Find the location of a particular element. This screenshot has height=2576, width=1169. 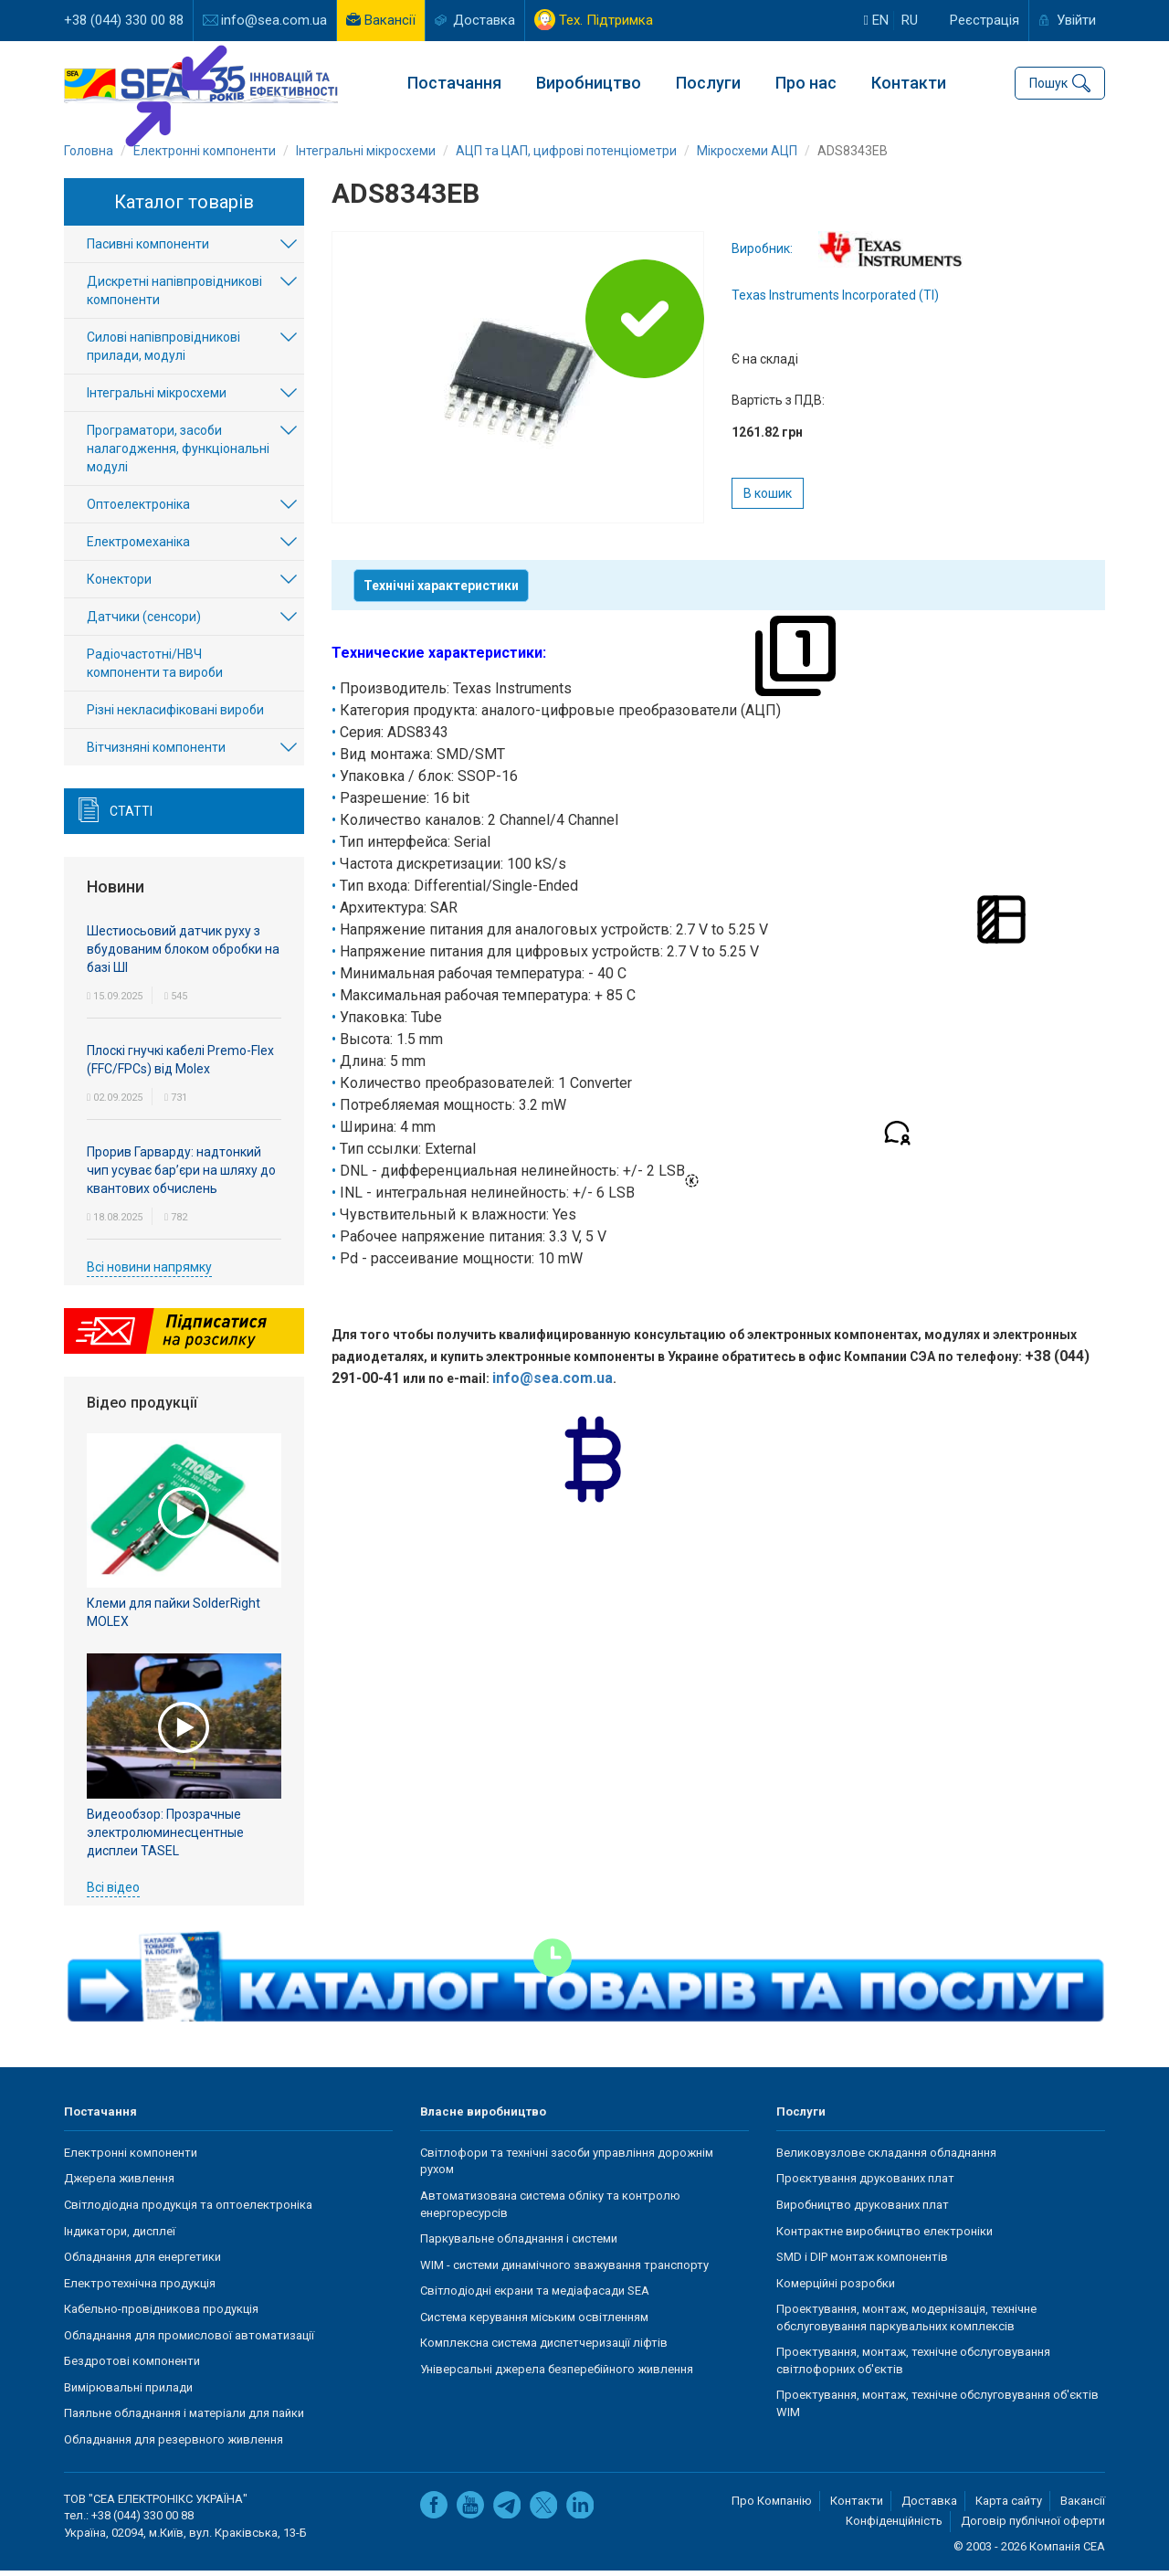

view conversation with a specific contact is located at coordinates (897, 1132).